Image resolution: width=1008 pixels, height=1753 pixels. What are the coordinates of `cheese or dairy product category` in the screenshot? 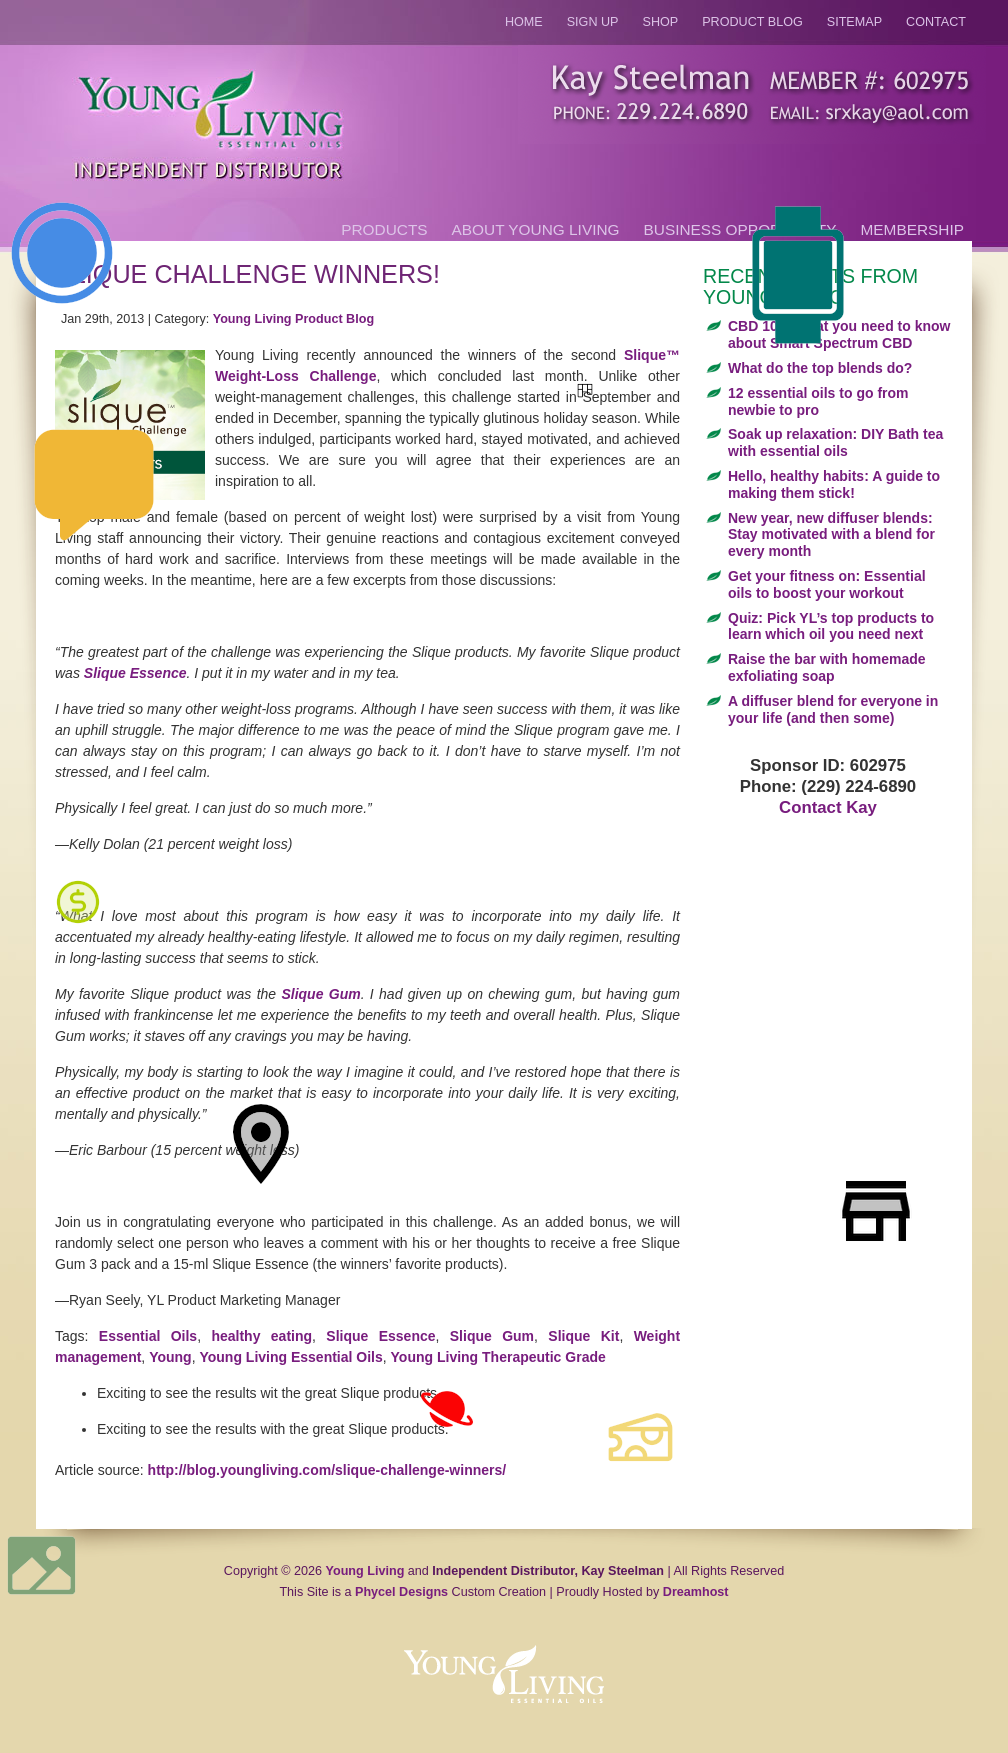 It's located at (640, 1440).